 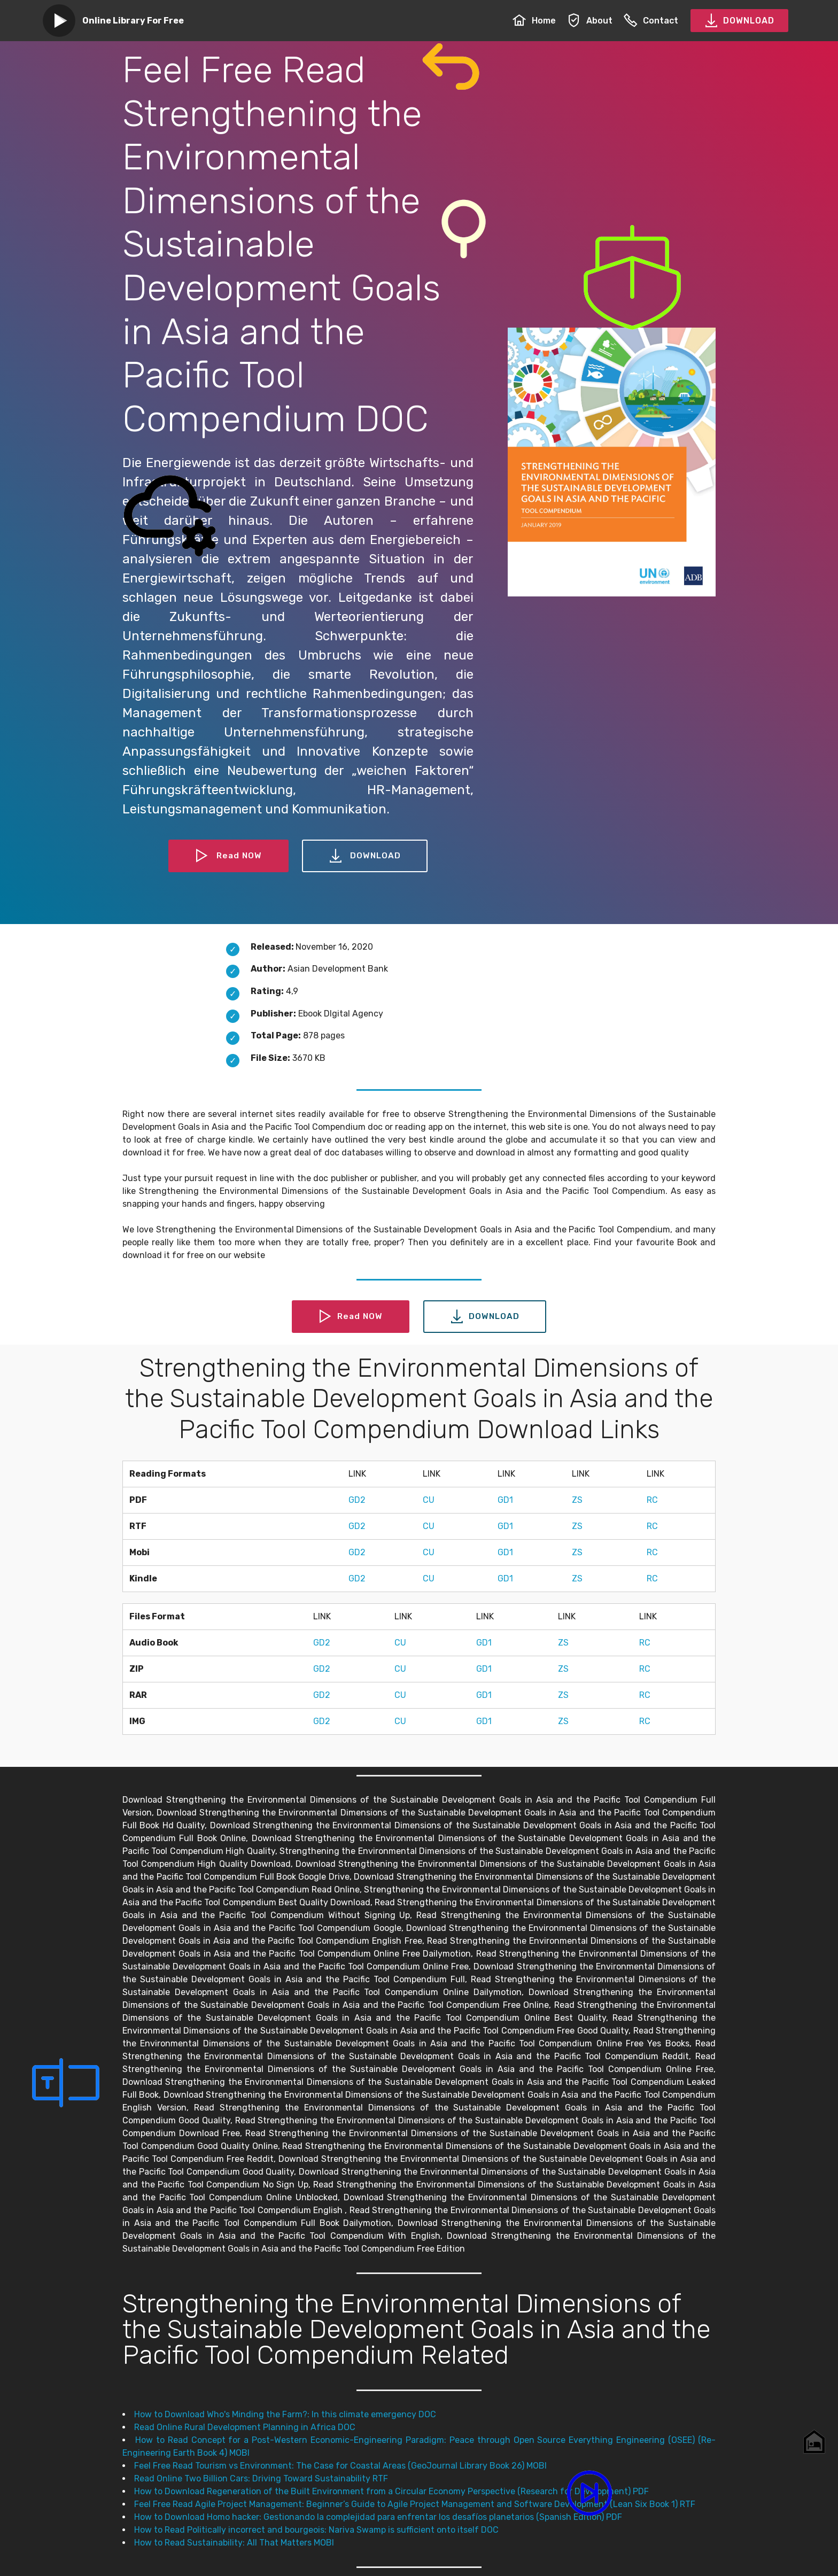 What do you see at coordinates (814, 2441) in the screenshot?
I see `find overnight shelter or emergency housing` at bounding box center [814, 2441].